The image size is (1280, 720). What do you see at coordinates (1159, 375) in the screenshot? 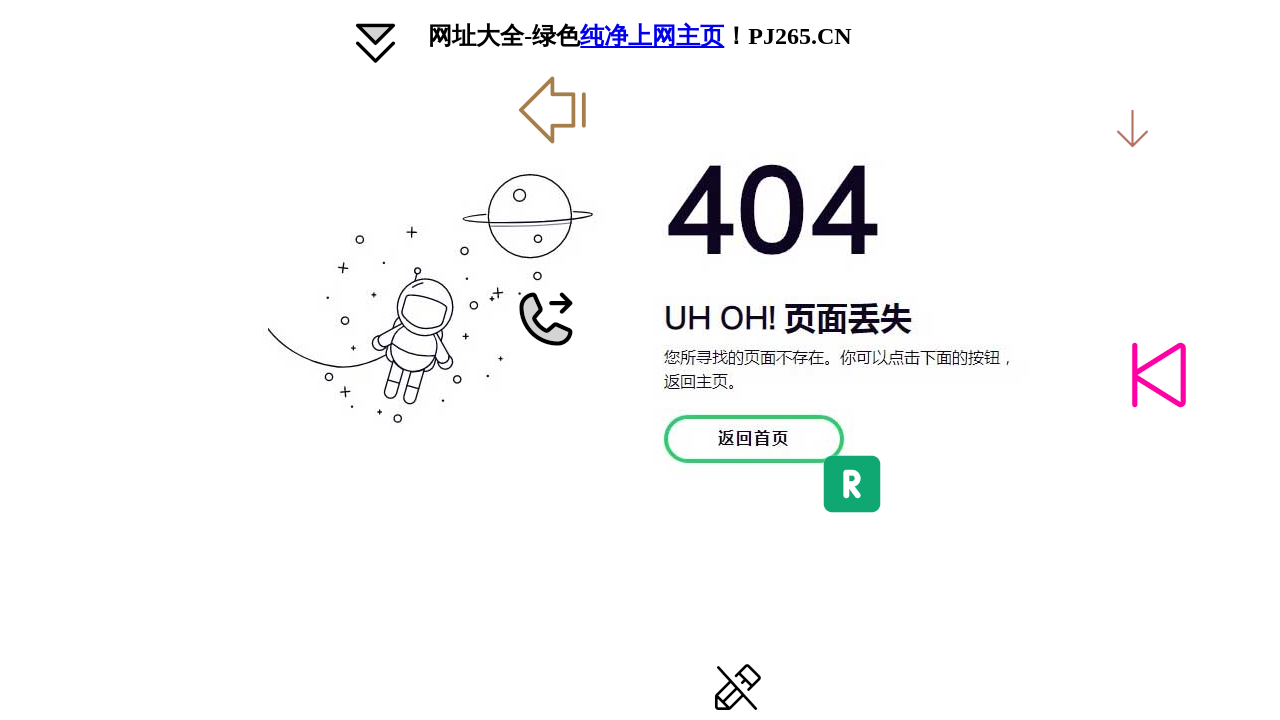
I see `skip to previous track` at bounding box center [1159, 375].